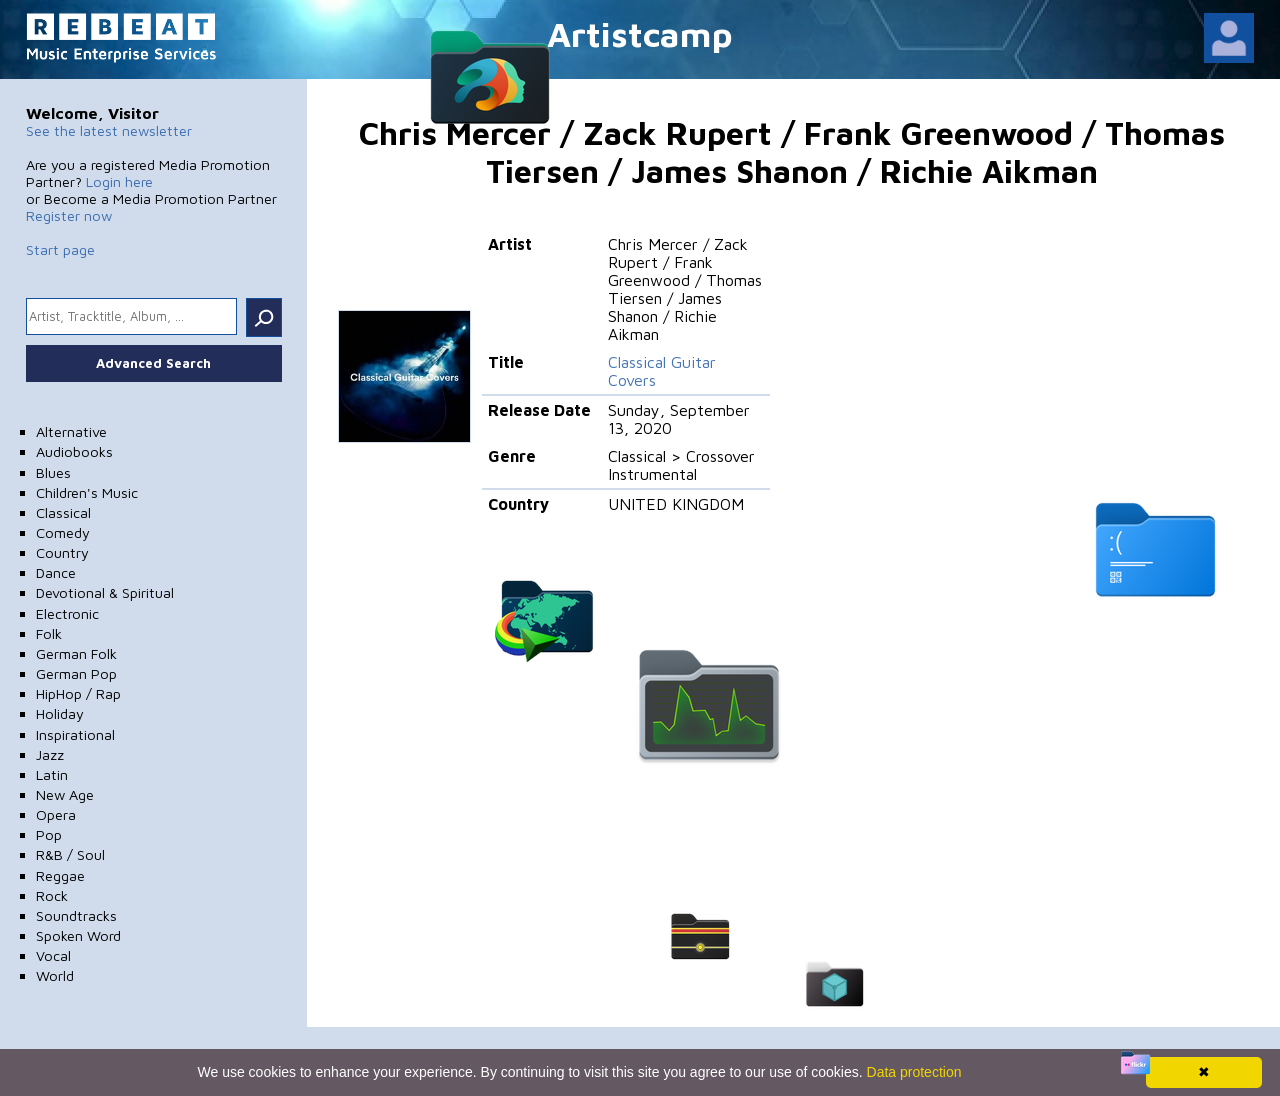 The height and width of the screenshot is (1096, 1280). I want to click on open task manager files folder, so click(708, 708).